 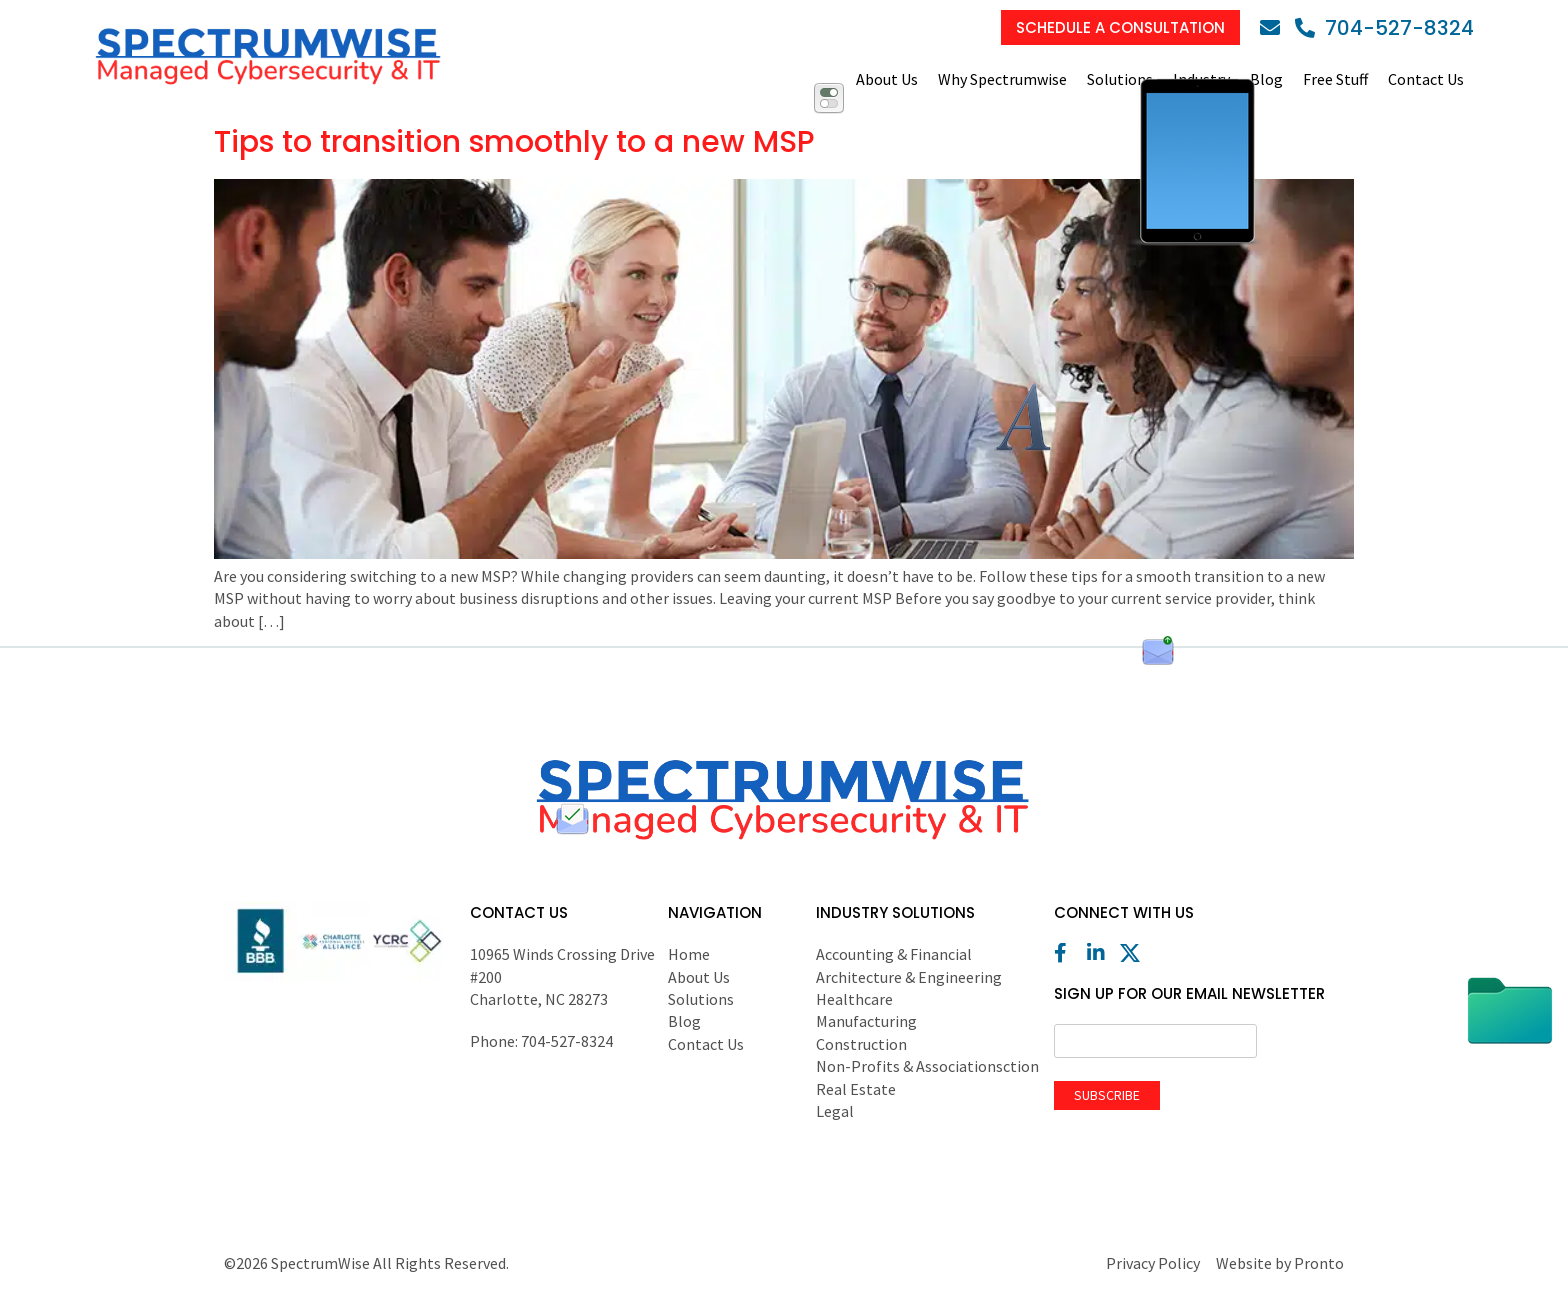 What do you see at coordinates (1510, 1013) in the screenshot?
I see `open the green folder` at bounding box center [1510, 1013].